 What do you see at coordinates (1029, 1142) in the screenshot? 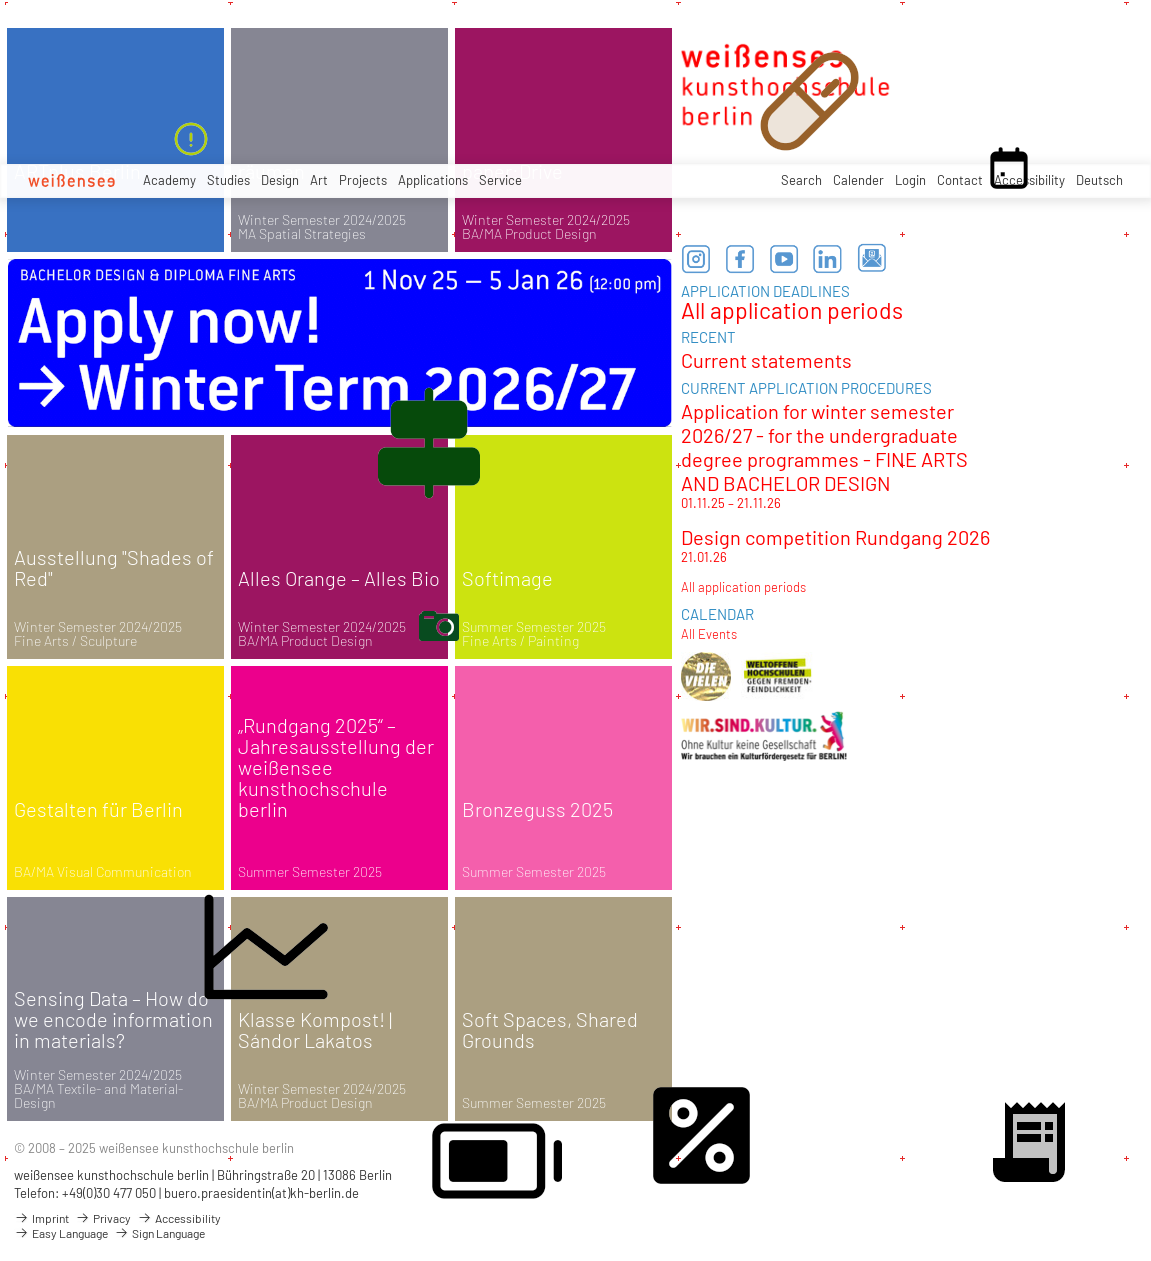
I see `view receipt or transaction details` at bounding box center [1029, 1142].